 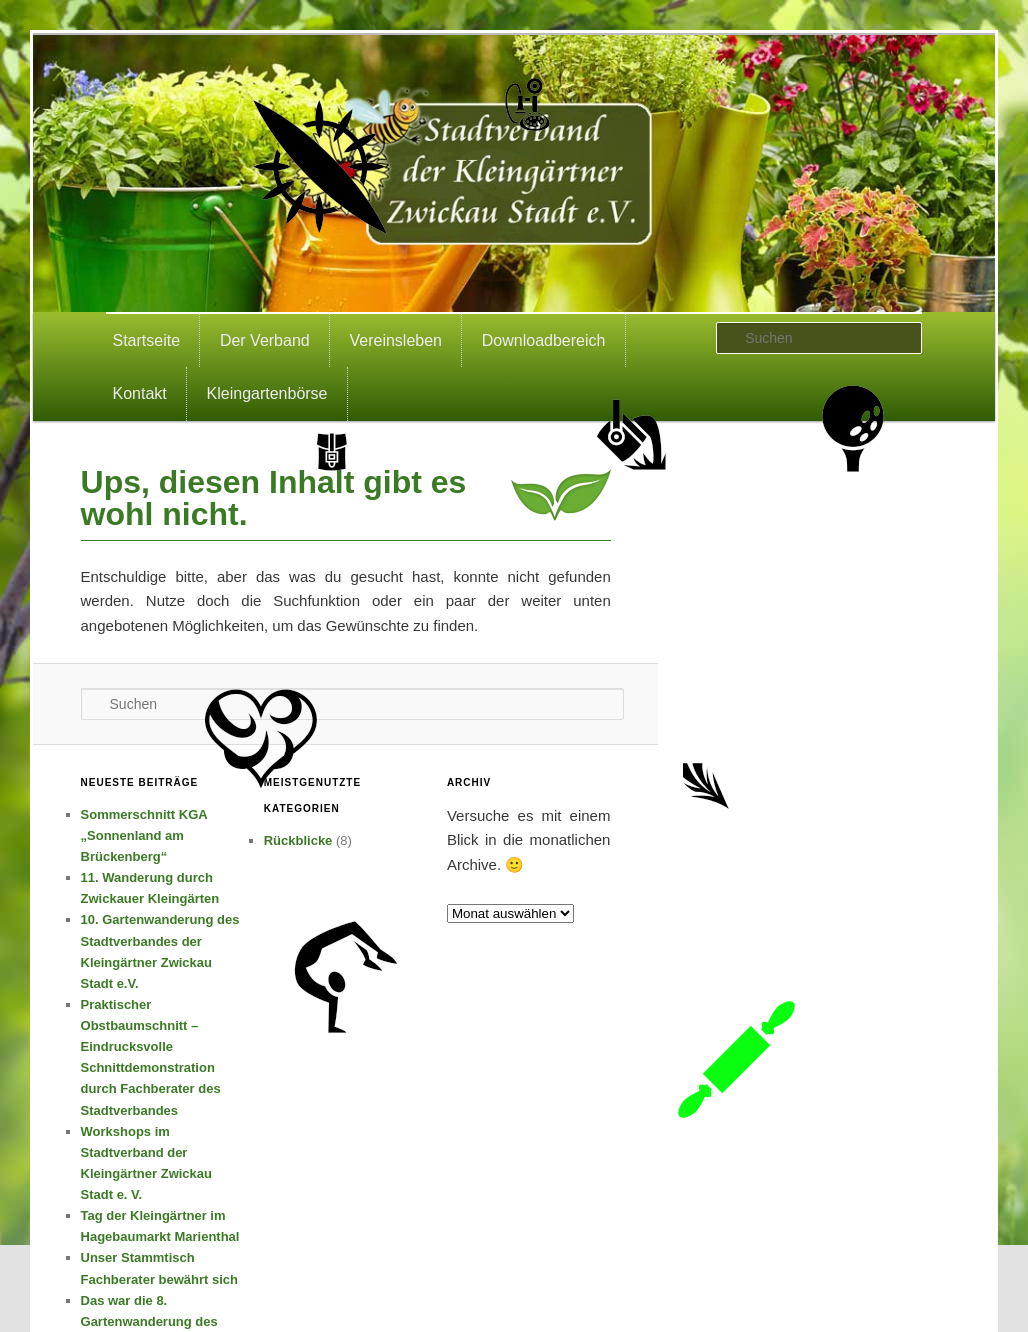 What do you see at coordinates (346, 977) in the screenshot?
I see `indicates flexibility or acrobatics skill` at bounding box center [346, 977].